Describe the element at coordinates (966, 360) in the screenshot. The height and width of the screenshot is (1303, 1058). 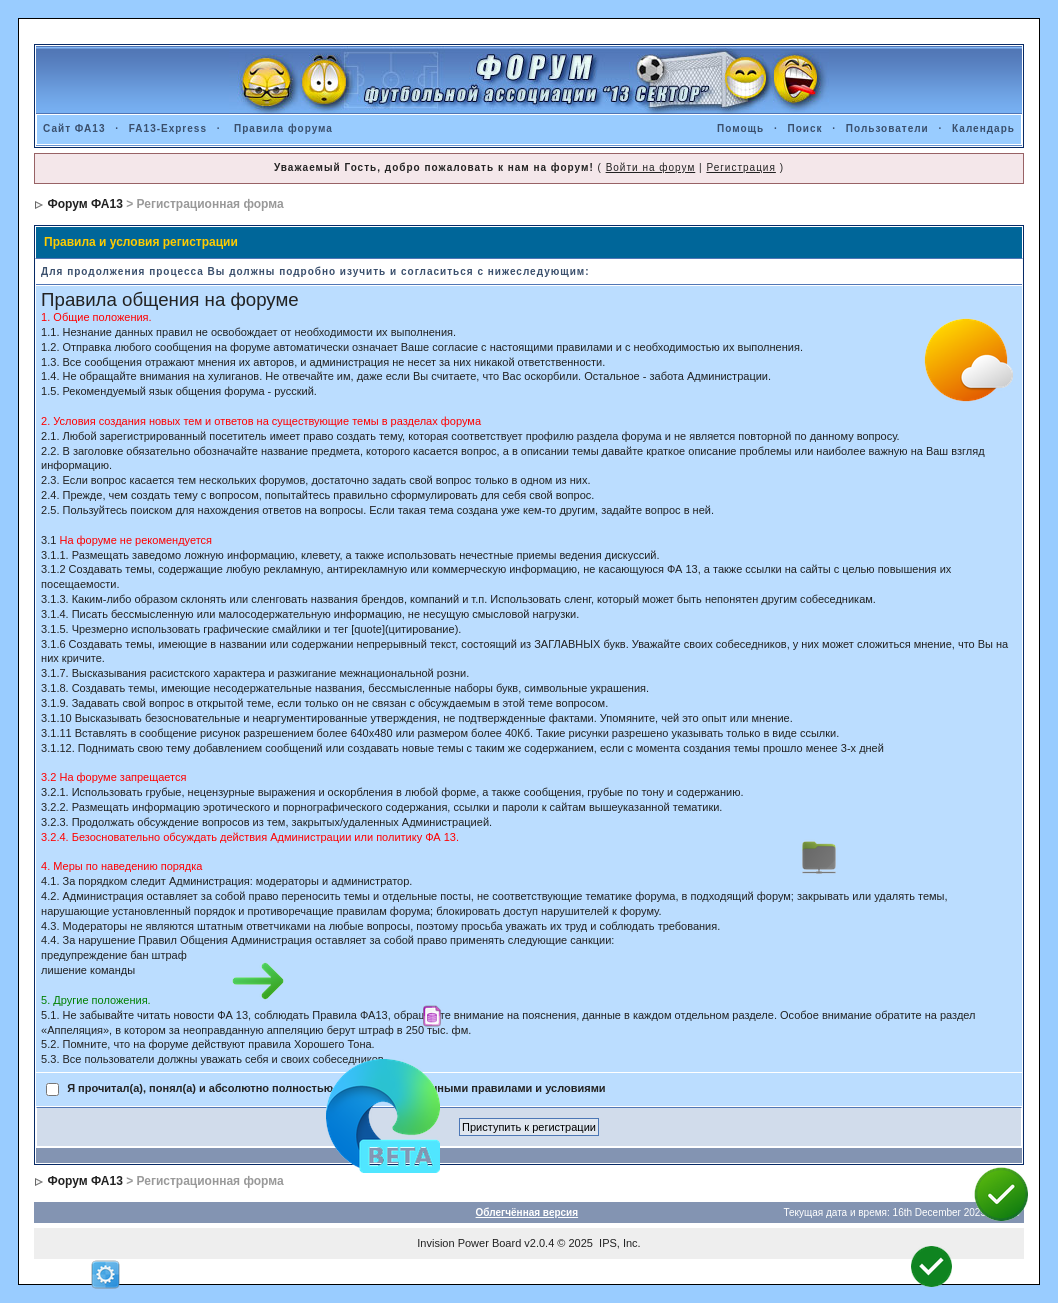
I see `open the weather app` at that location.